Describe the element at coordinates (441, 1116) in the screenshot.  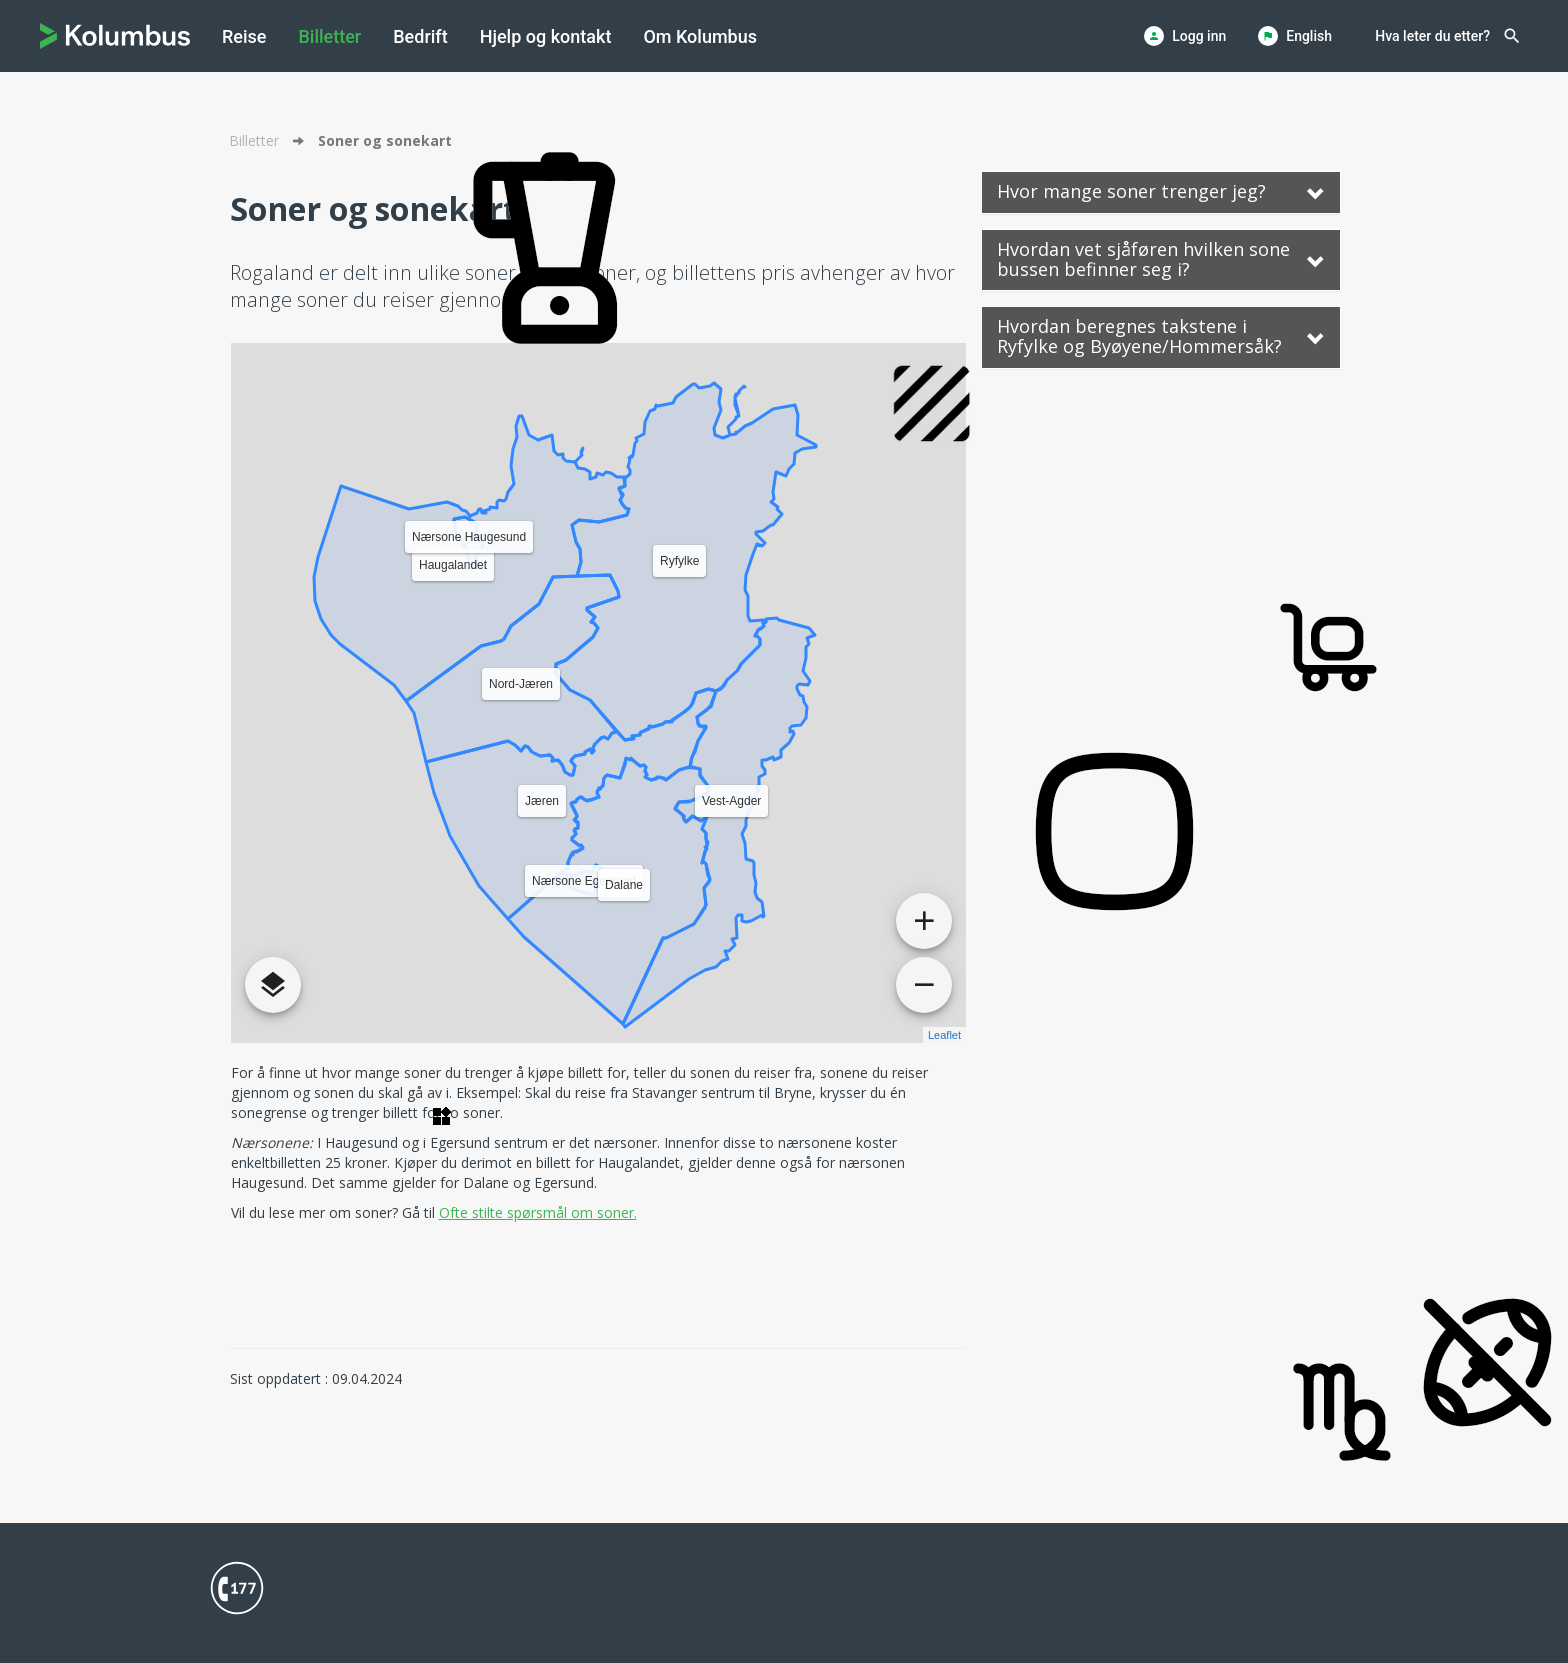
I see `access home screen widgets` at that location.